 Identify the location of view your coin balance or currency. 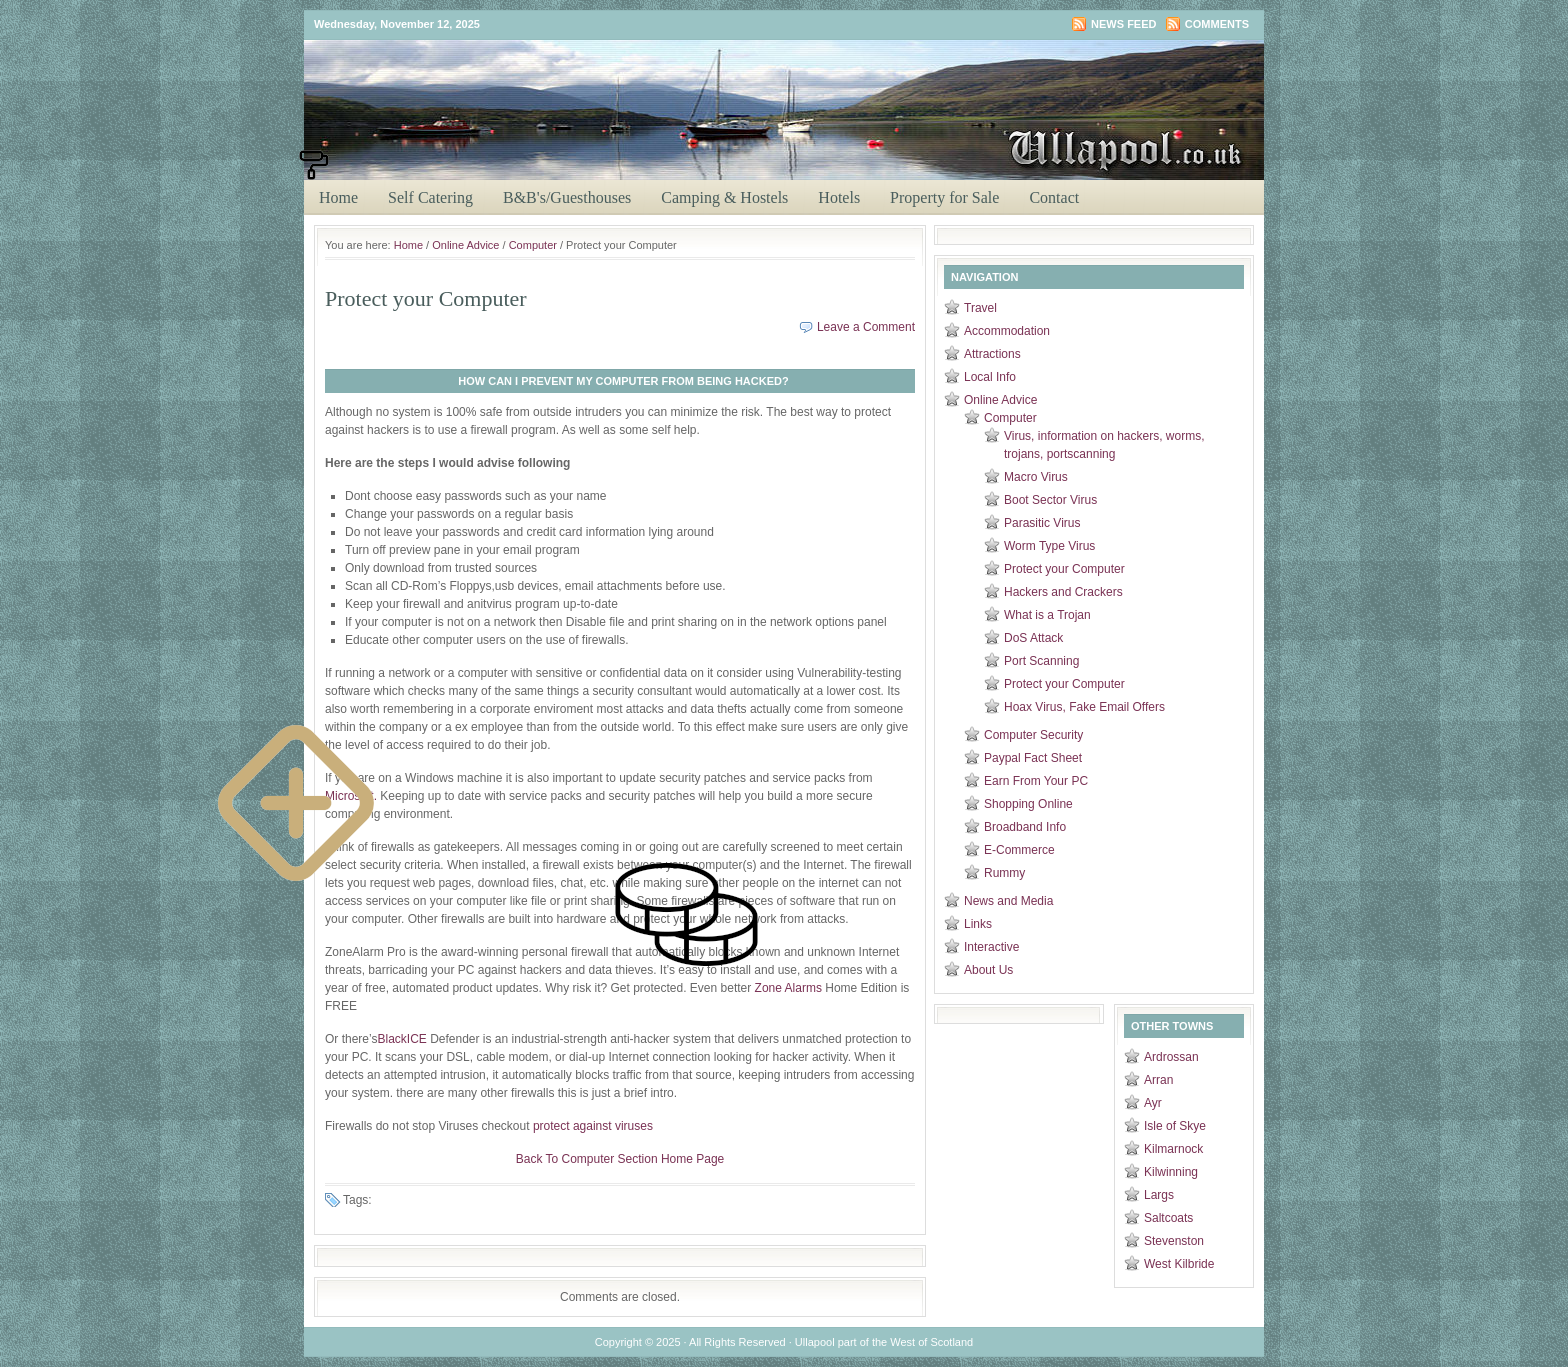
(686, 914).